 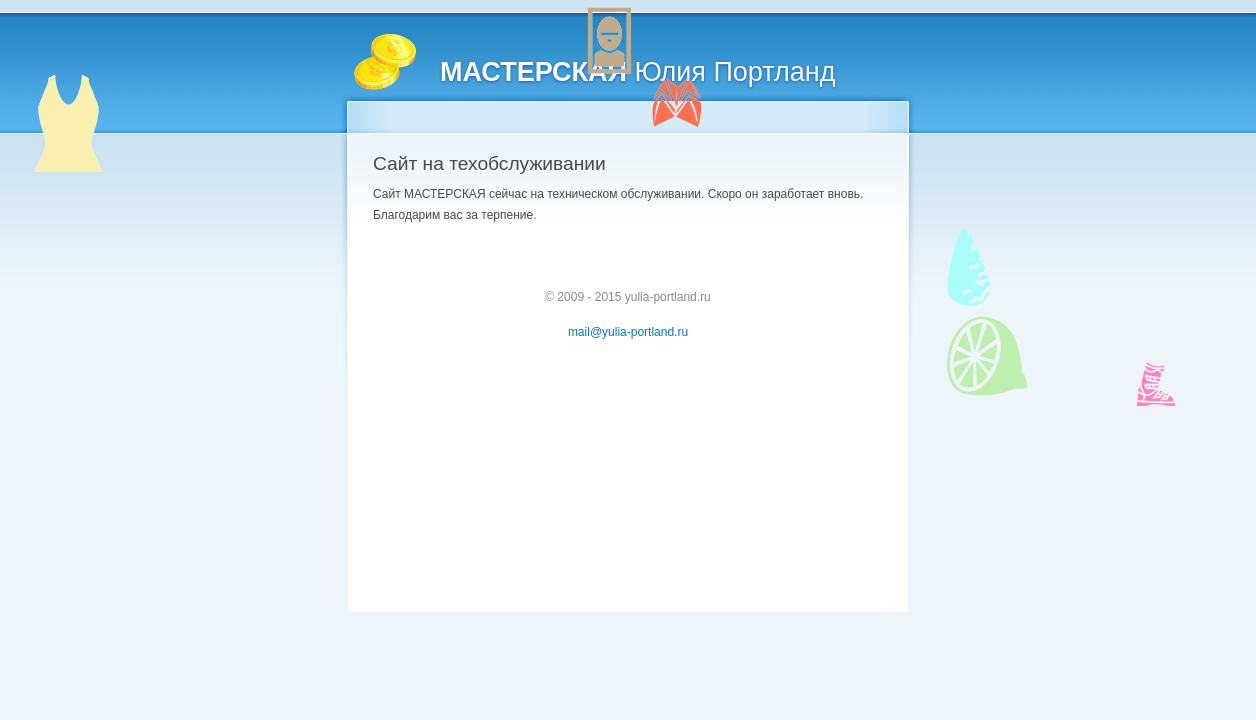 What do you see at coordinates (968, 267) in the screenshot?
I see `view stone monument or landmark` at bounding box center [968, 267].